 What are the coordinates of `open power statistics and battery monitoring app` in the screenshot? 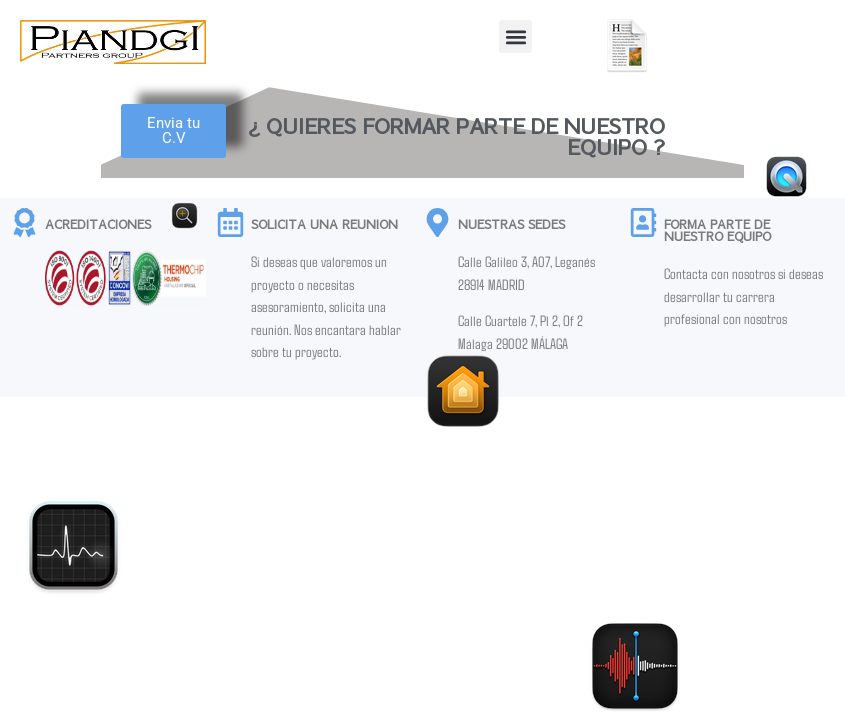 It's located at (73, 545).